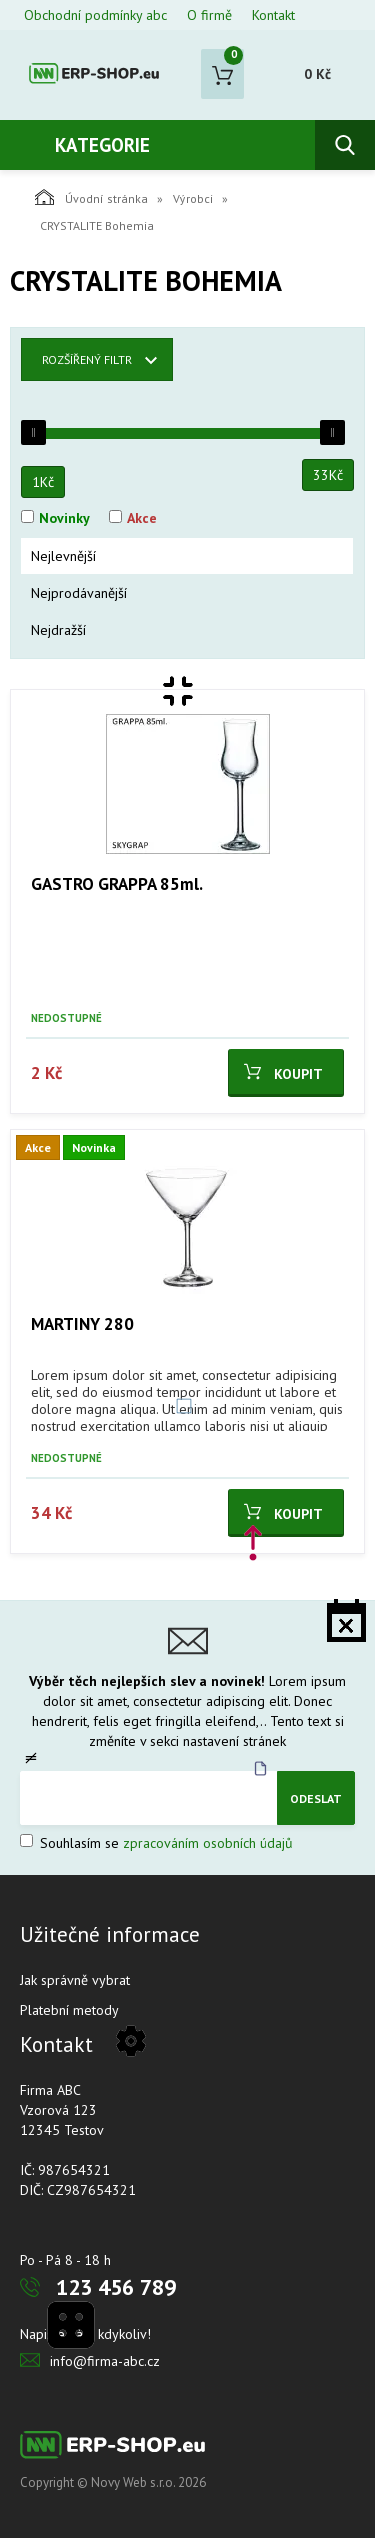  I want to click on view or open a file, so click(260, 1768).